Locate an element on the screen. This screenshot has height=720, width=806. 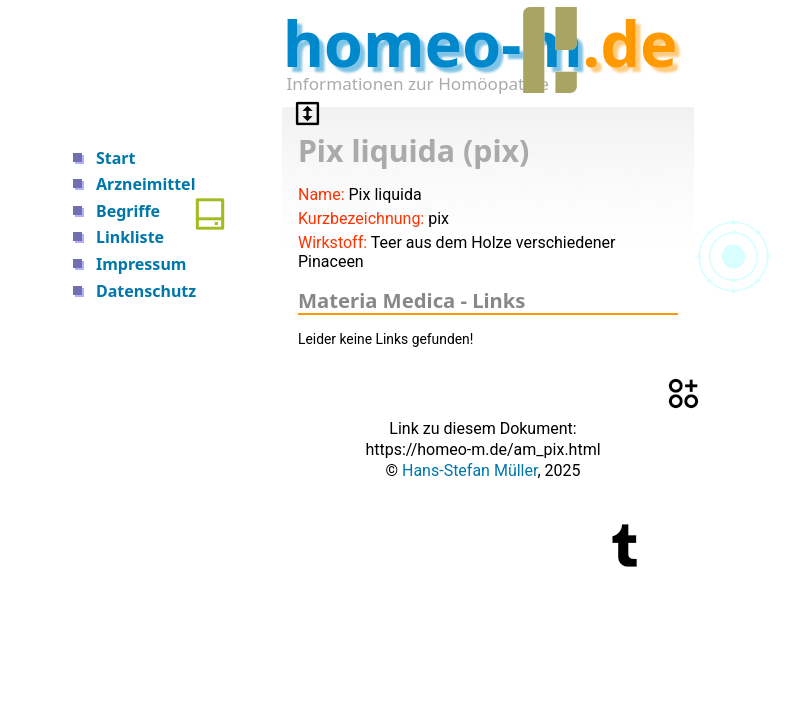
open Tumblr app is located at coordinates (624, 545).